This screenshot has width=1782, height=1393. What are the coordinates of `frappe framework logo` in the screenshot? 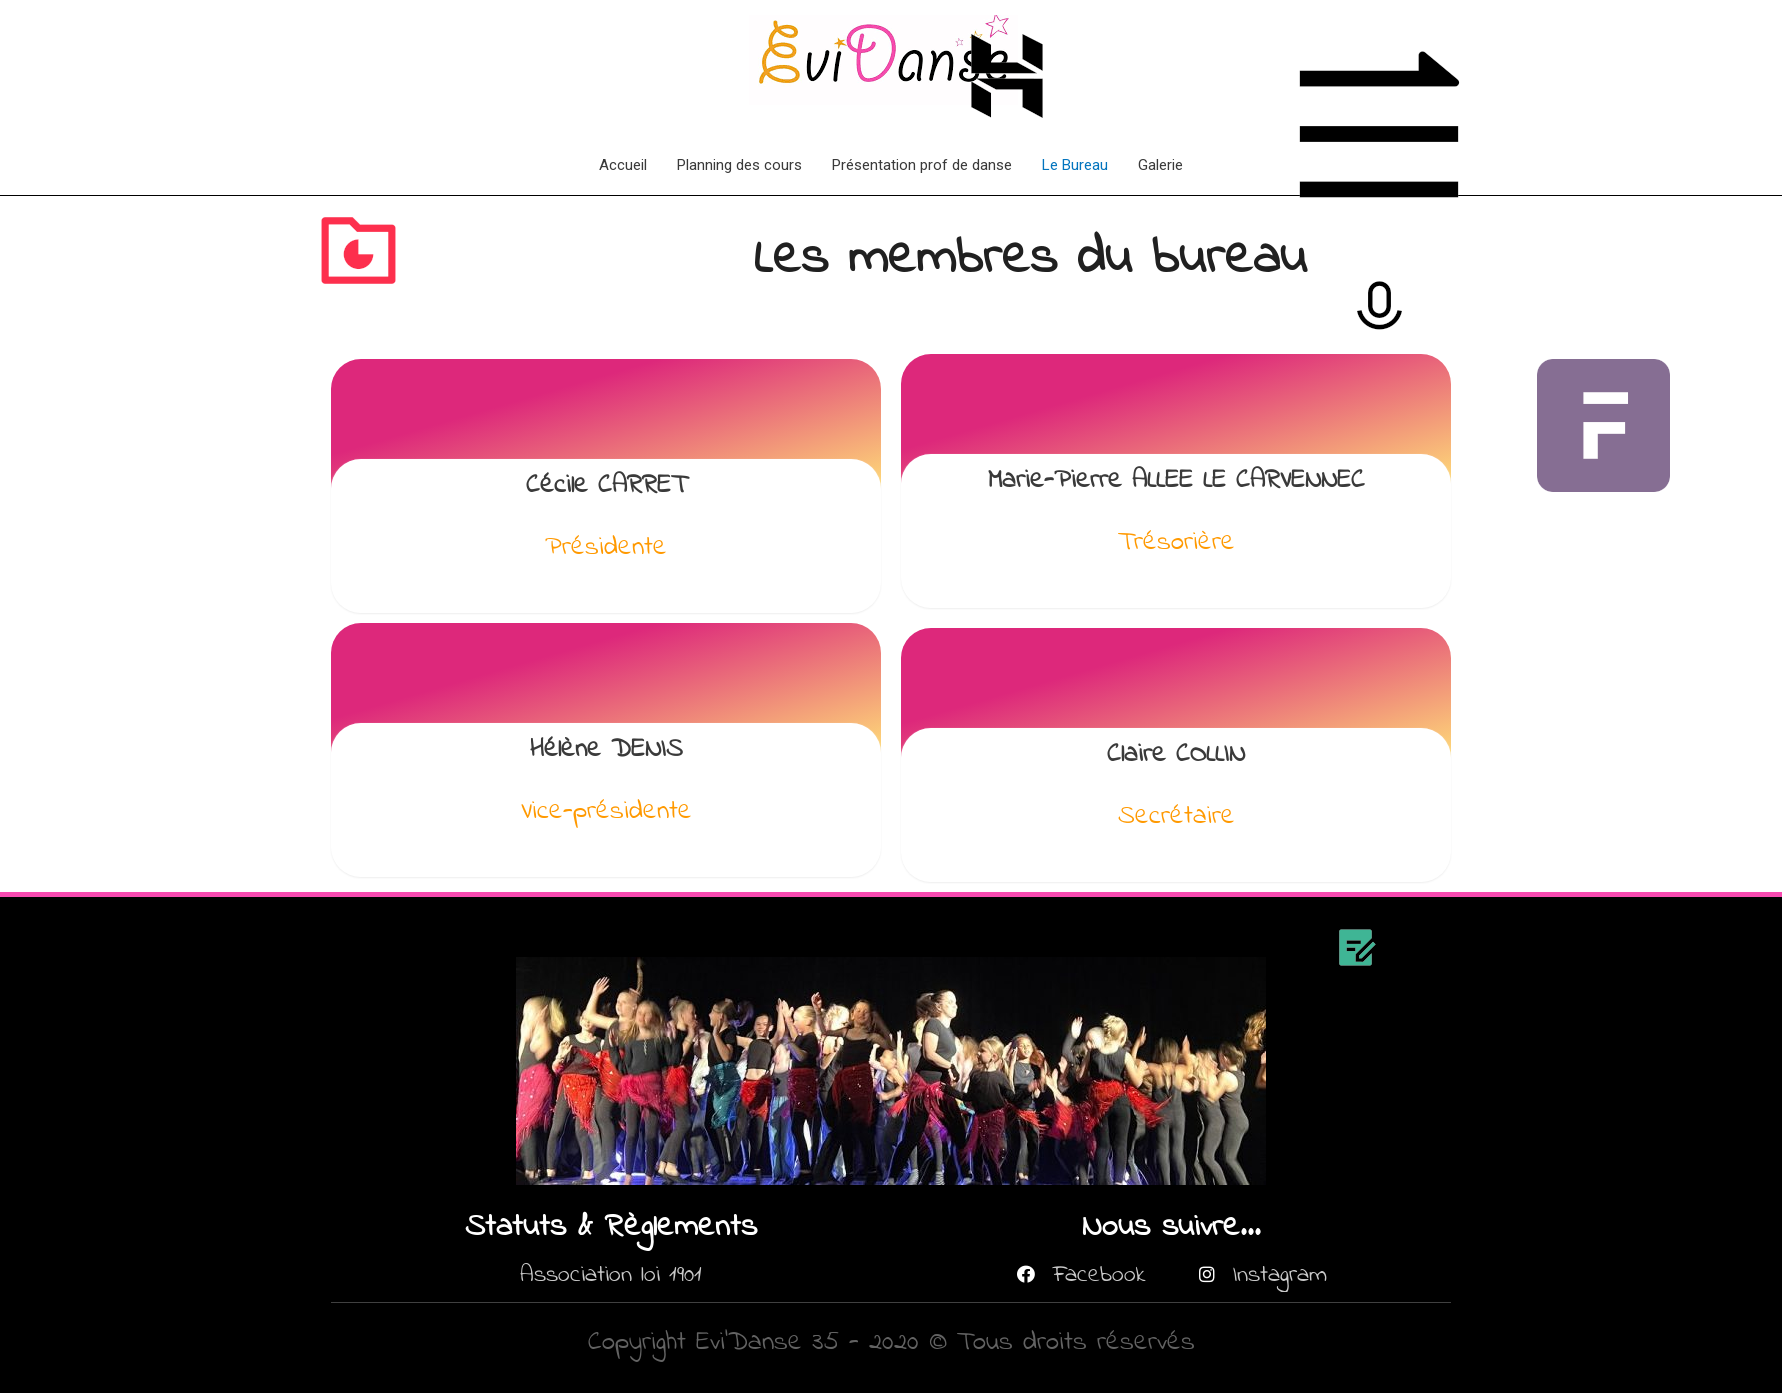 It's located at (1603, 425).